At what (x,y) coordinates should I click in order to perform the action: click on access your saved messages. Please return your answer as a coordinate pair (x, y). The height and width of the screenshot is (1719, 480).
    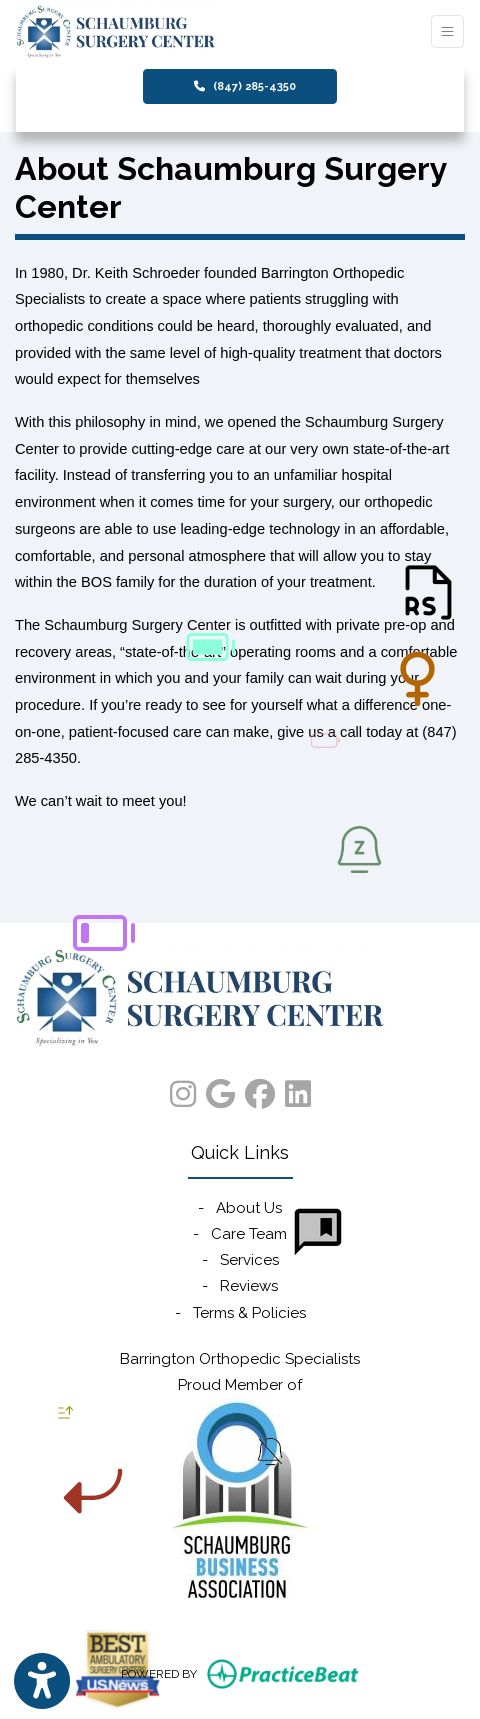
    Looking at the image, I should click on (318, 1232).